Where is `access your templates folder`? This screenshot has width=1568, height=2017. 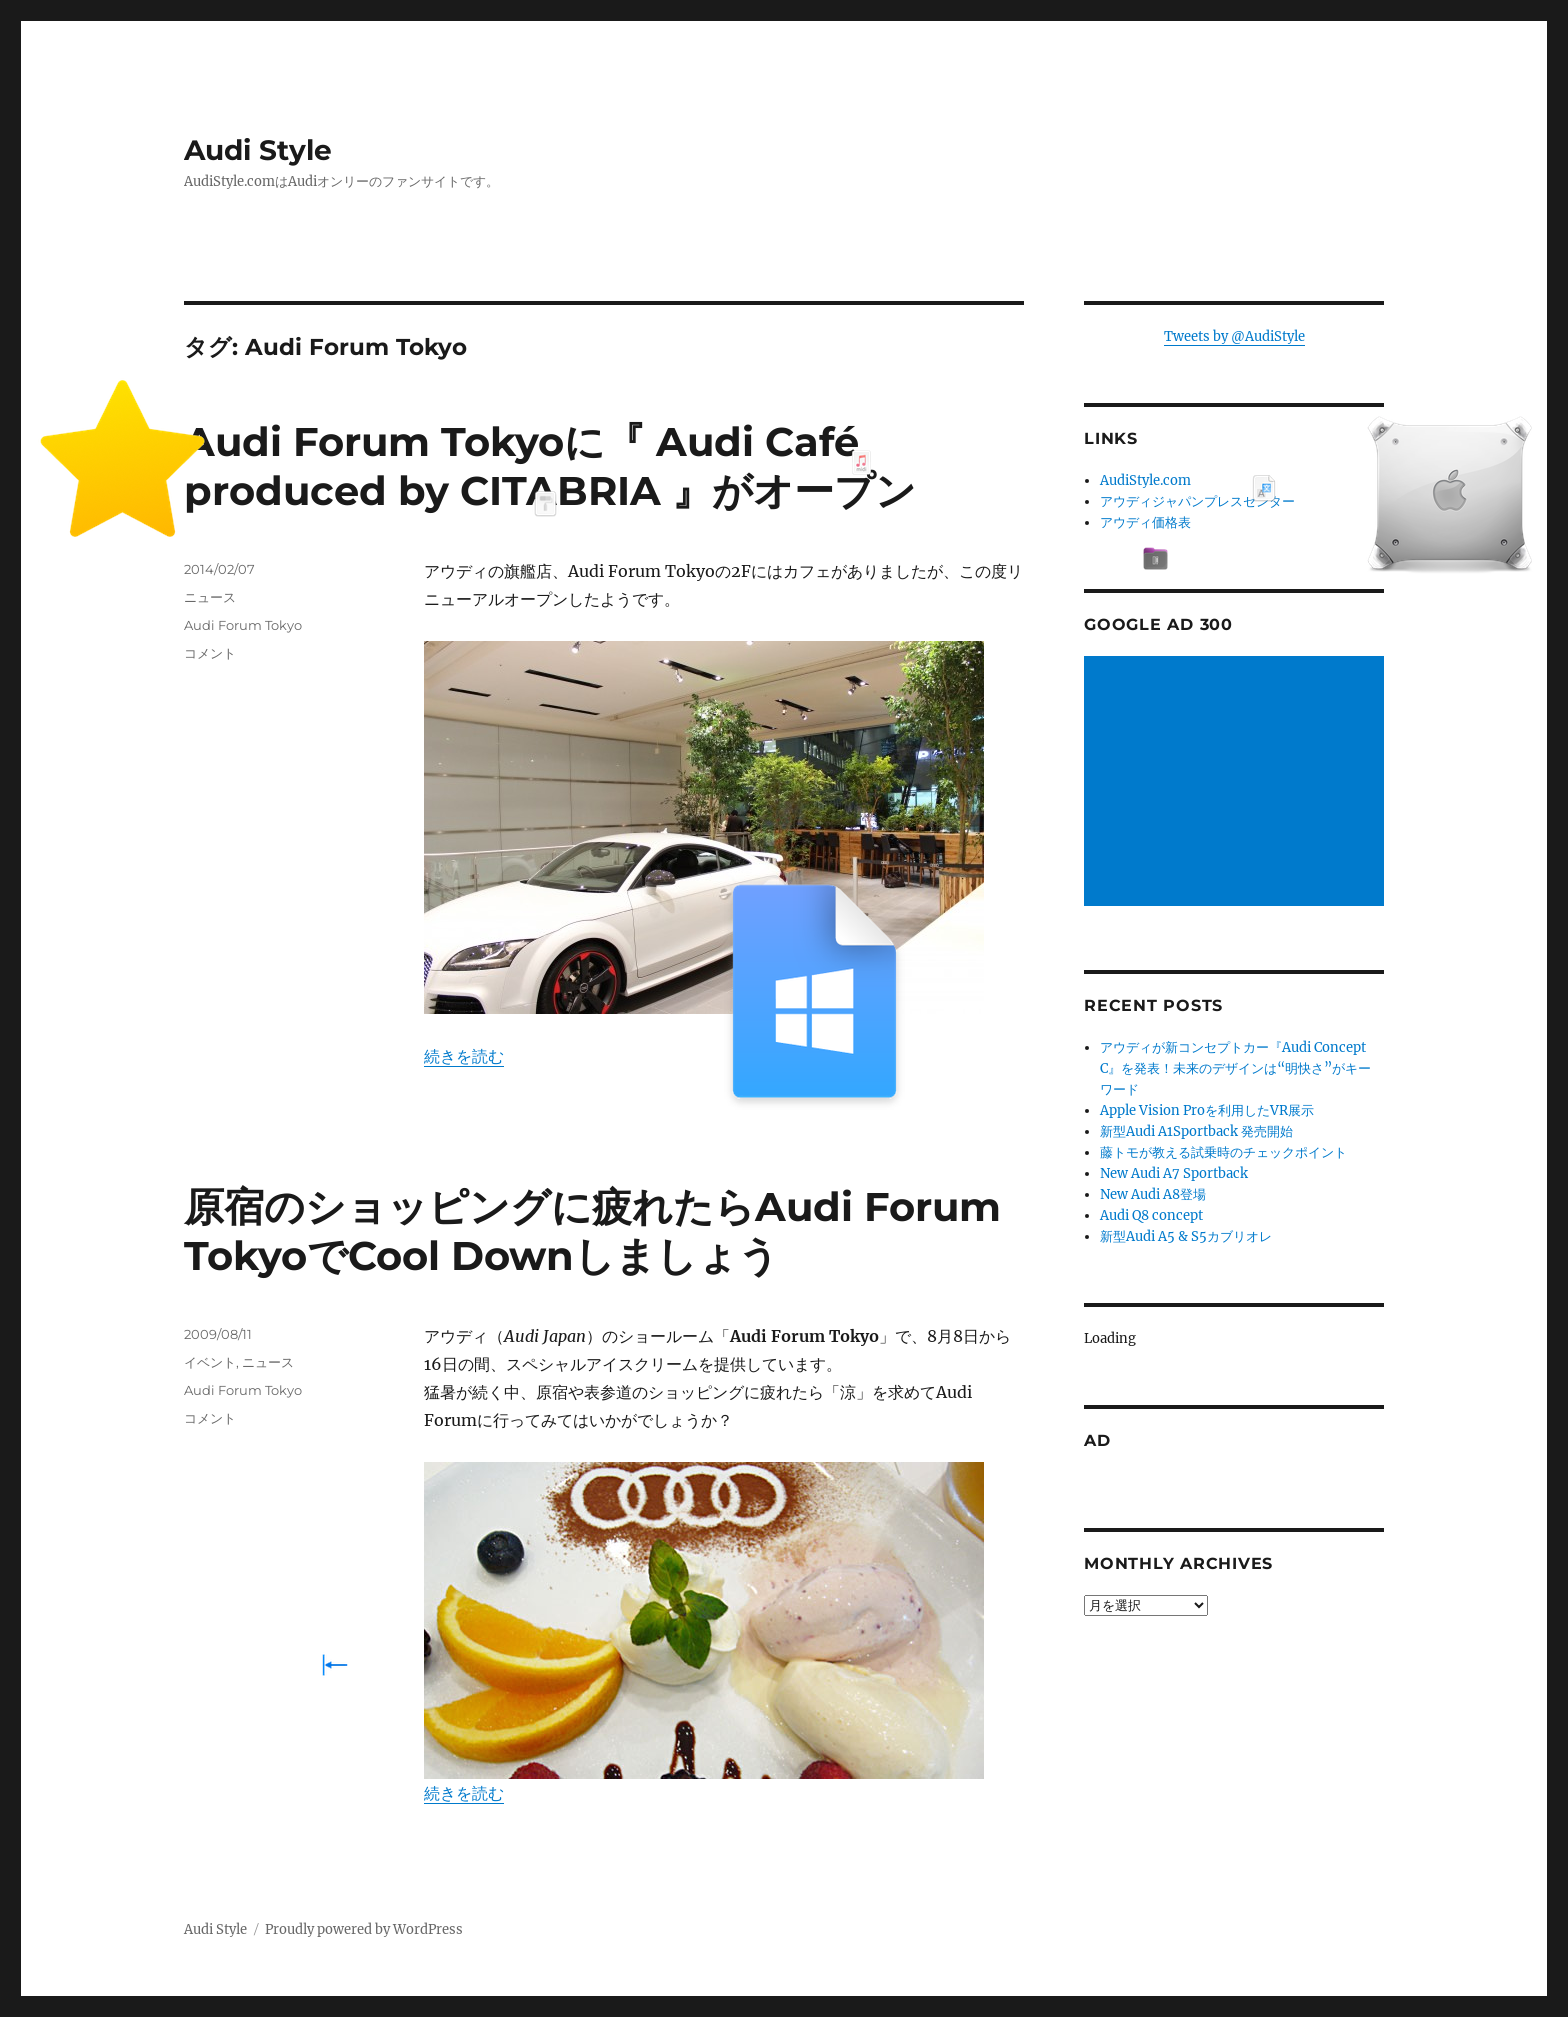 access your templates folder is located at coordinates (1155, 558).